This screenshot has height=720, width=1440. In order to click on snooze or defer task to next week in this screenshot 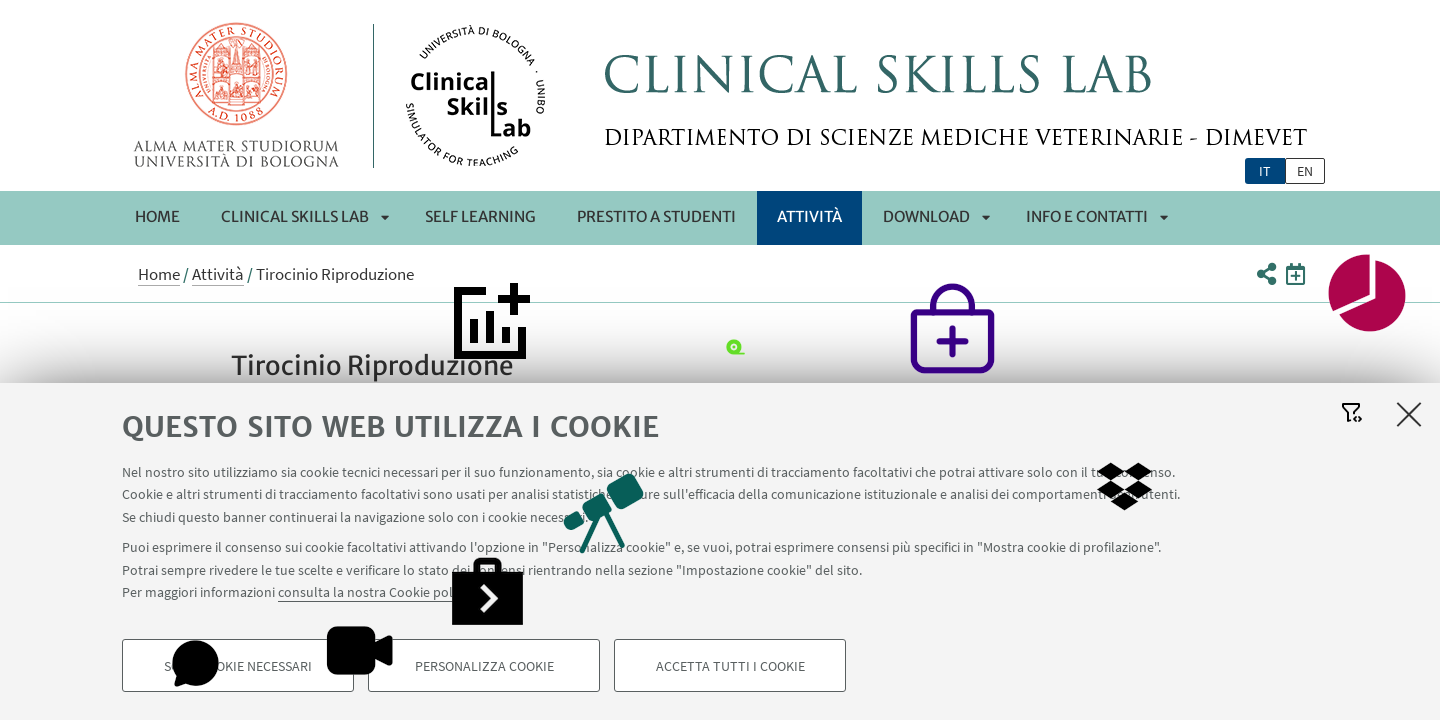, I will do `click(487, 589)`.